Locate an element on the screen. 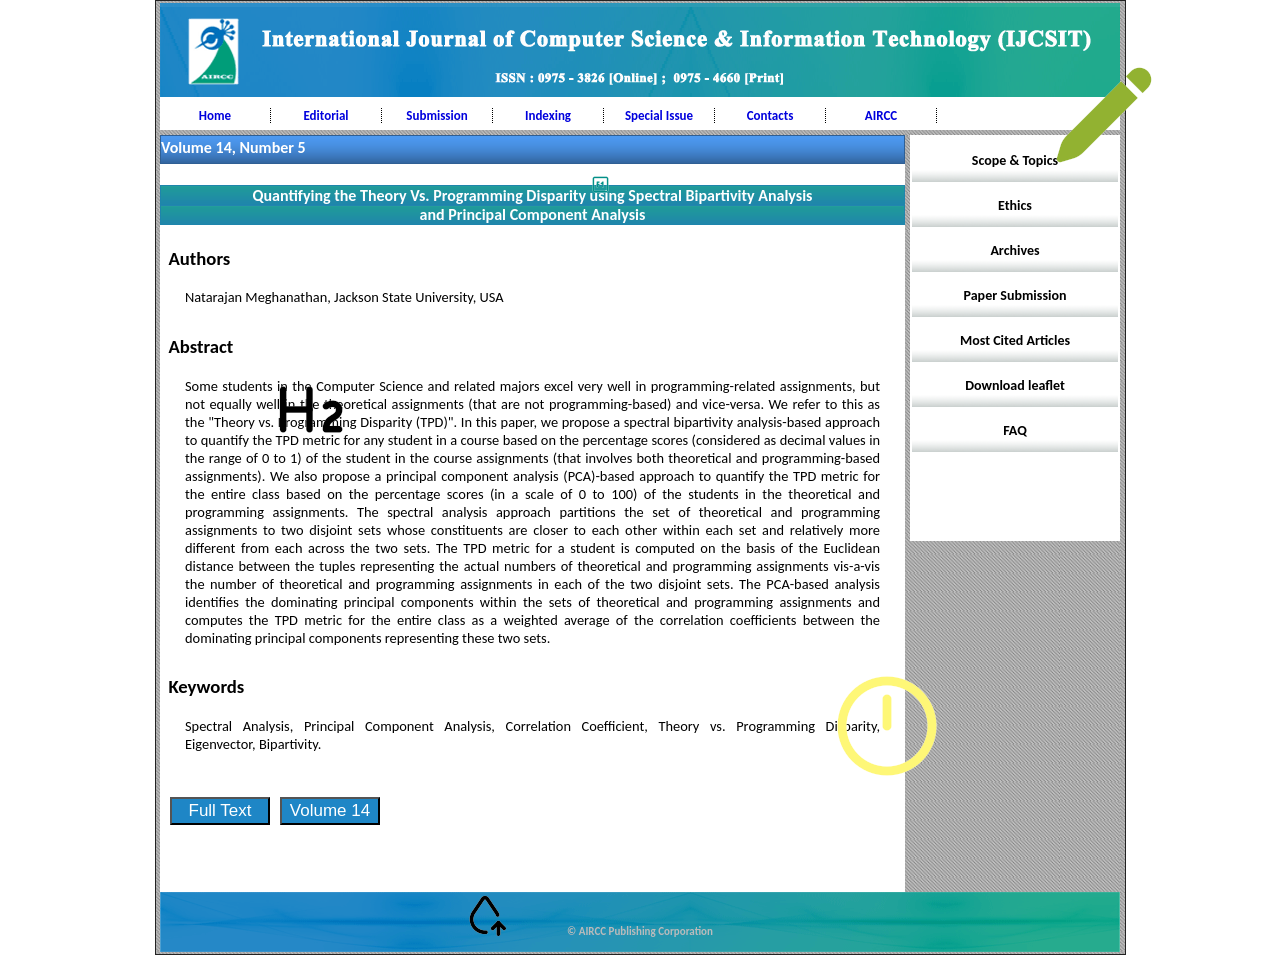  access help or support documentation is located at coordinates (600, 184).